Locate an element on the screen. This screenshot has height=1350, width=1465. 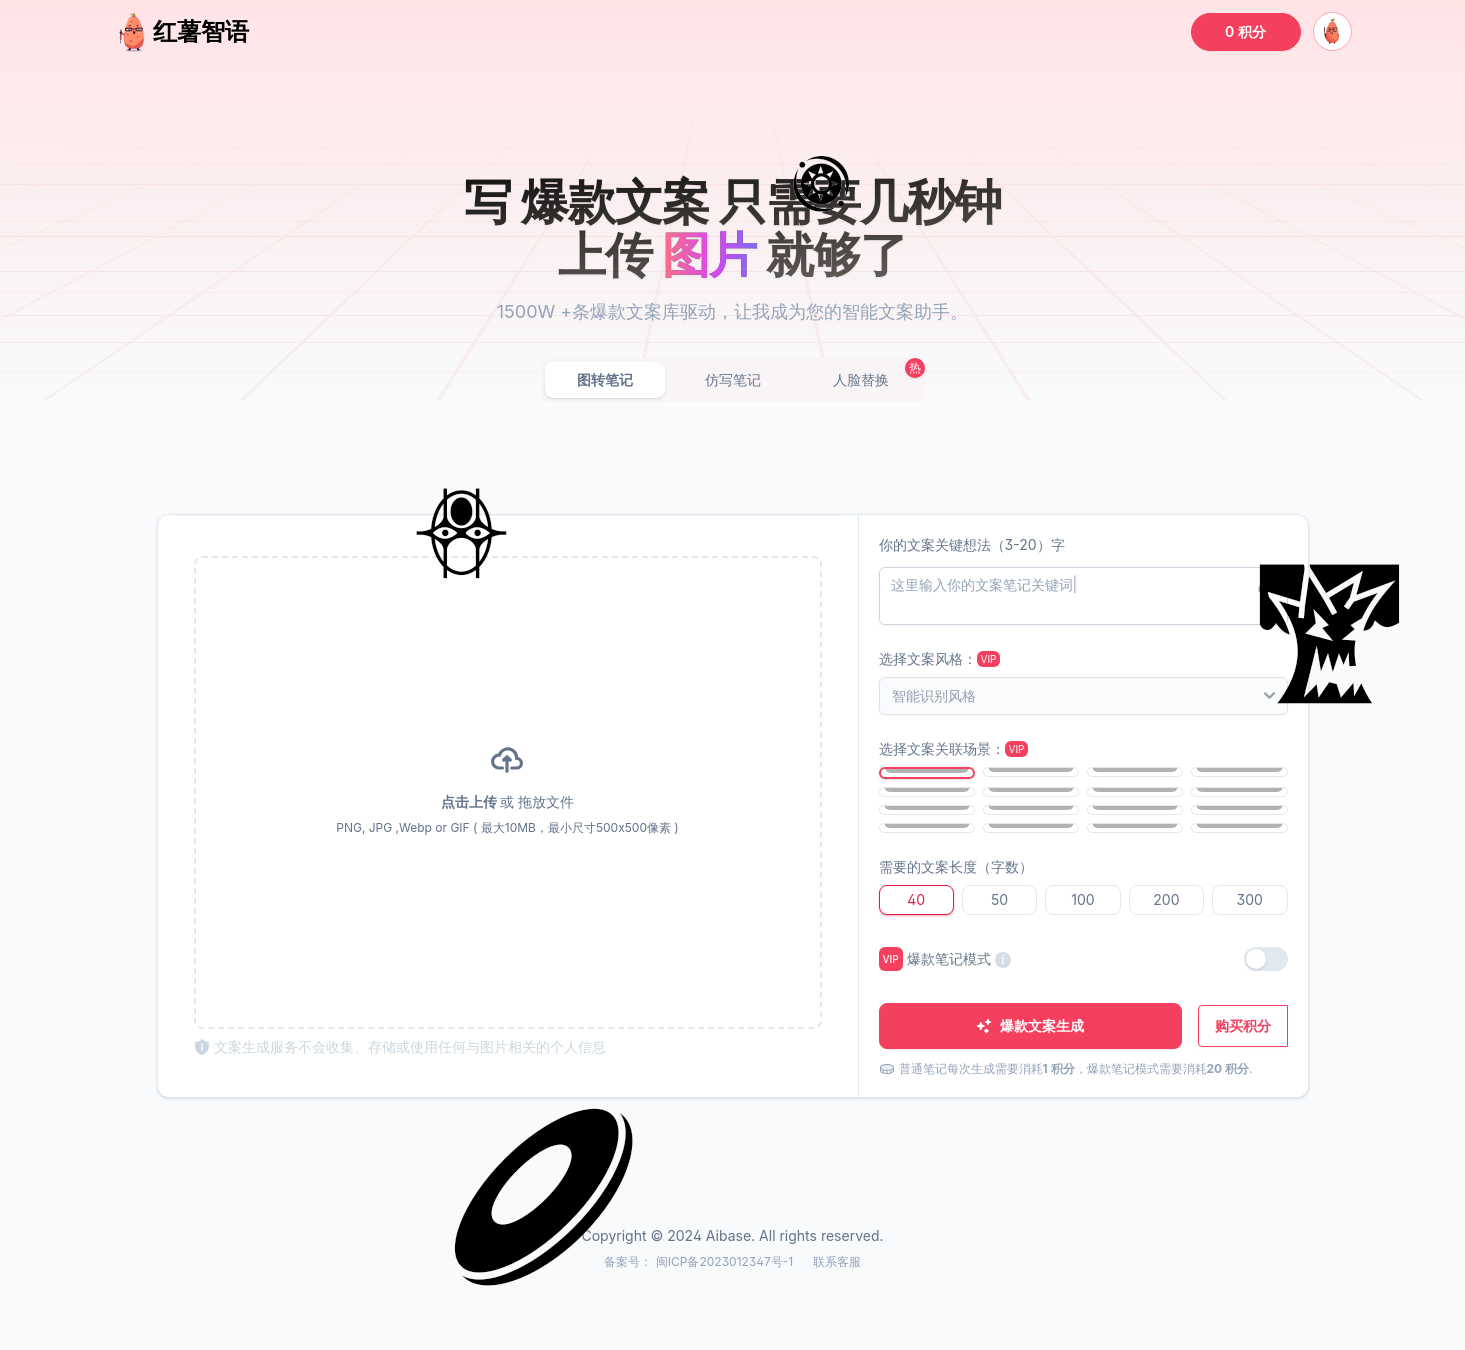
view satellite or orbital tracking features is located at coordinates (821, 184).